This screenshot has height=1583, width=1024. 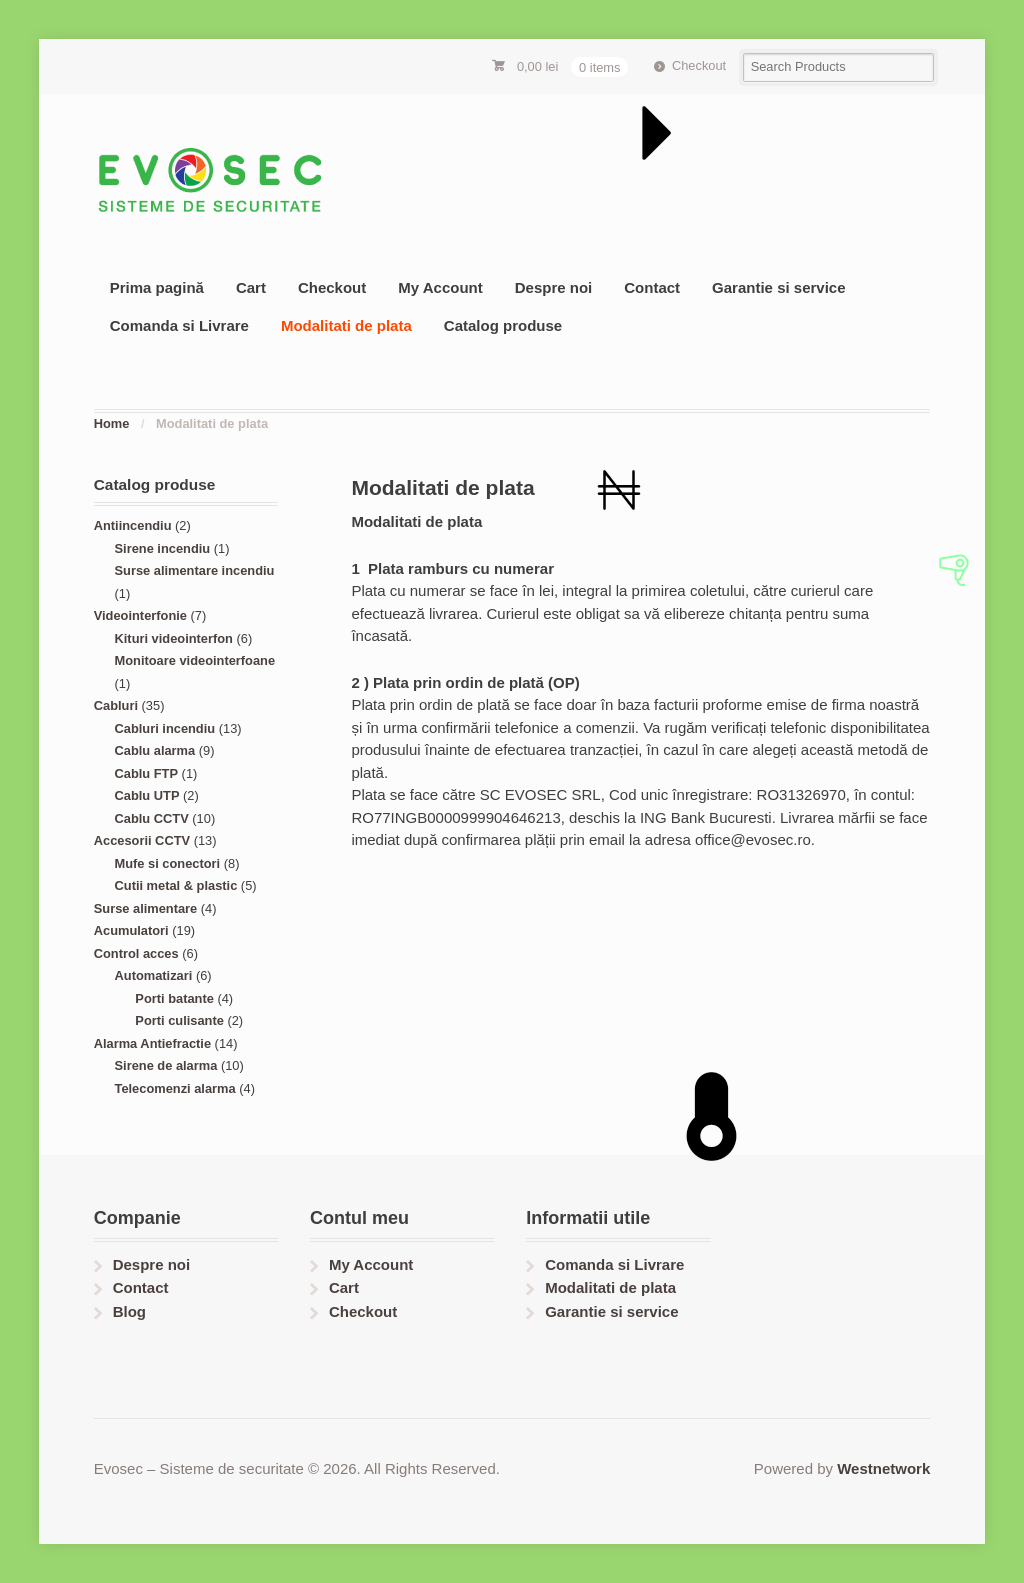 I want to click on indicates Nigerian naira currency, so click(x=619, y=490).